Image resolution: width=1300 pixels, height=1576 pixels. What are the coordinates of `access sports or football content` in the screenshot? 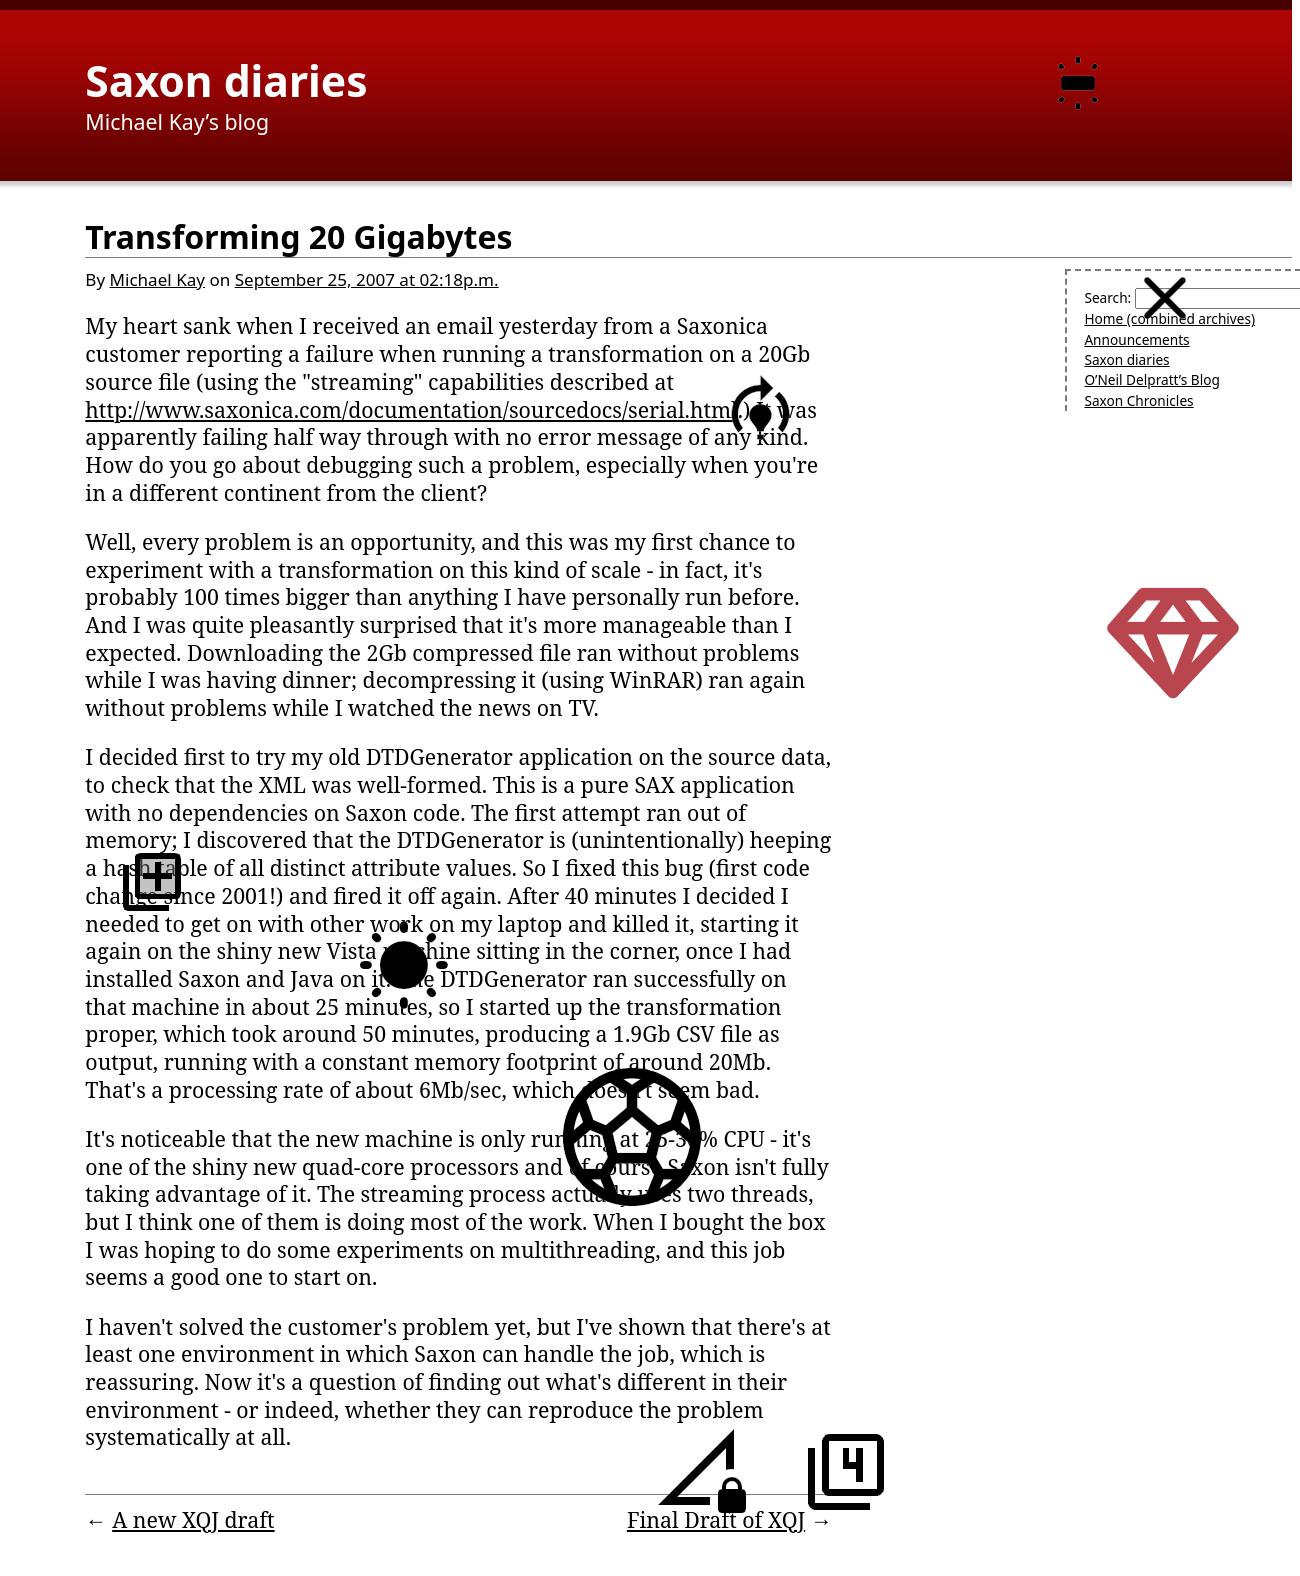 It's located at (632, 1137).